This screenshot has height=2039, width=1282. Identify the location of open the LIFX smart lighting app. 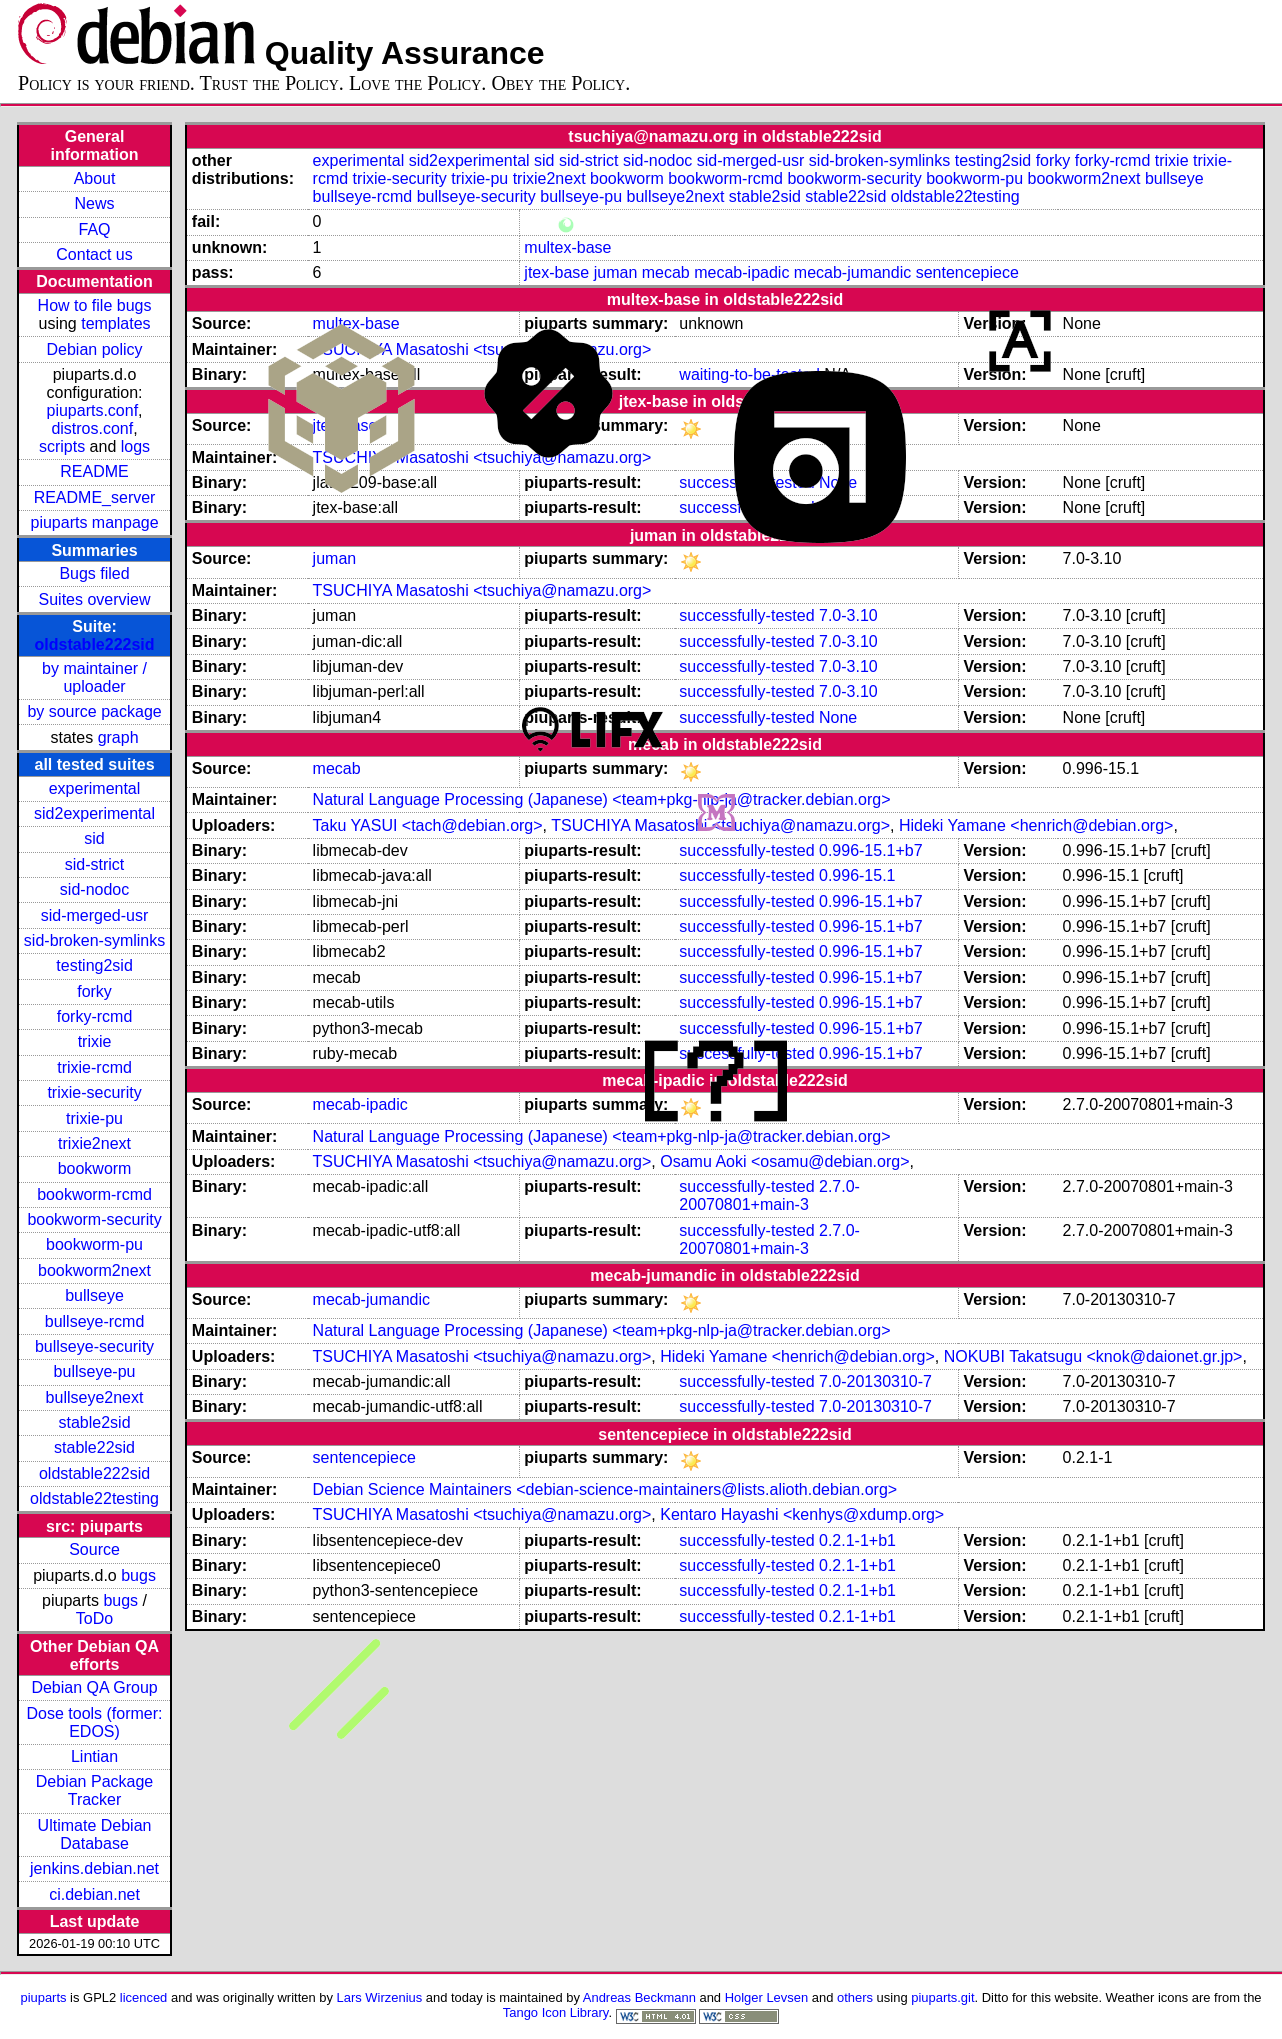
(592, 729).